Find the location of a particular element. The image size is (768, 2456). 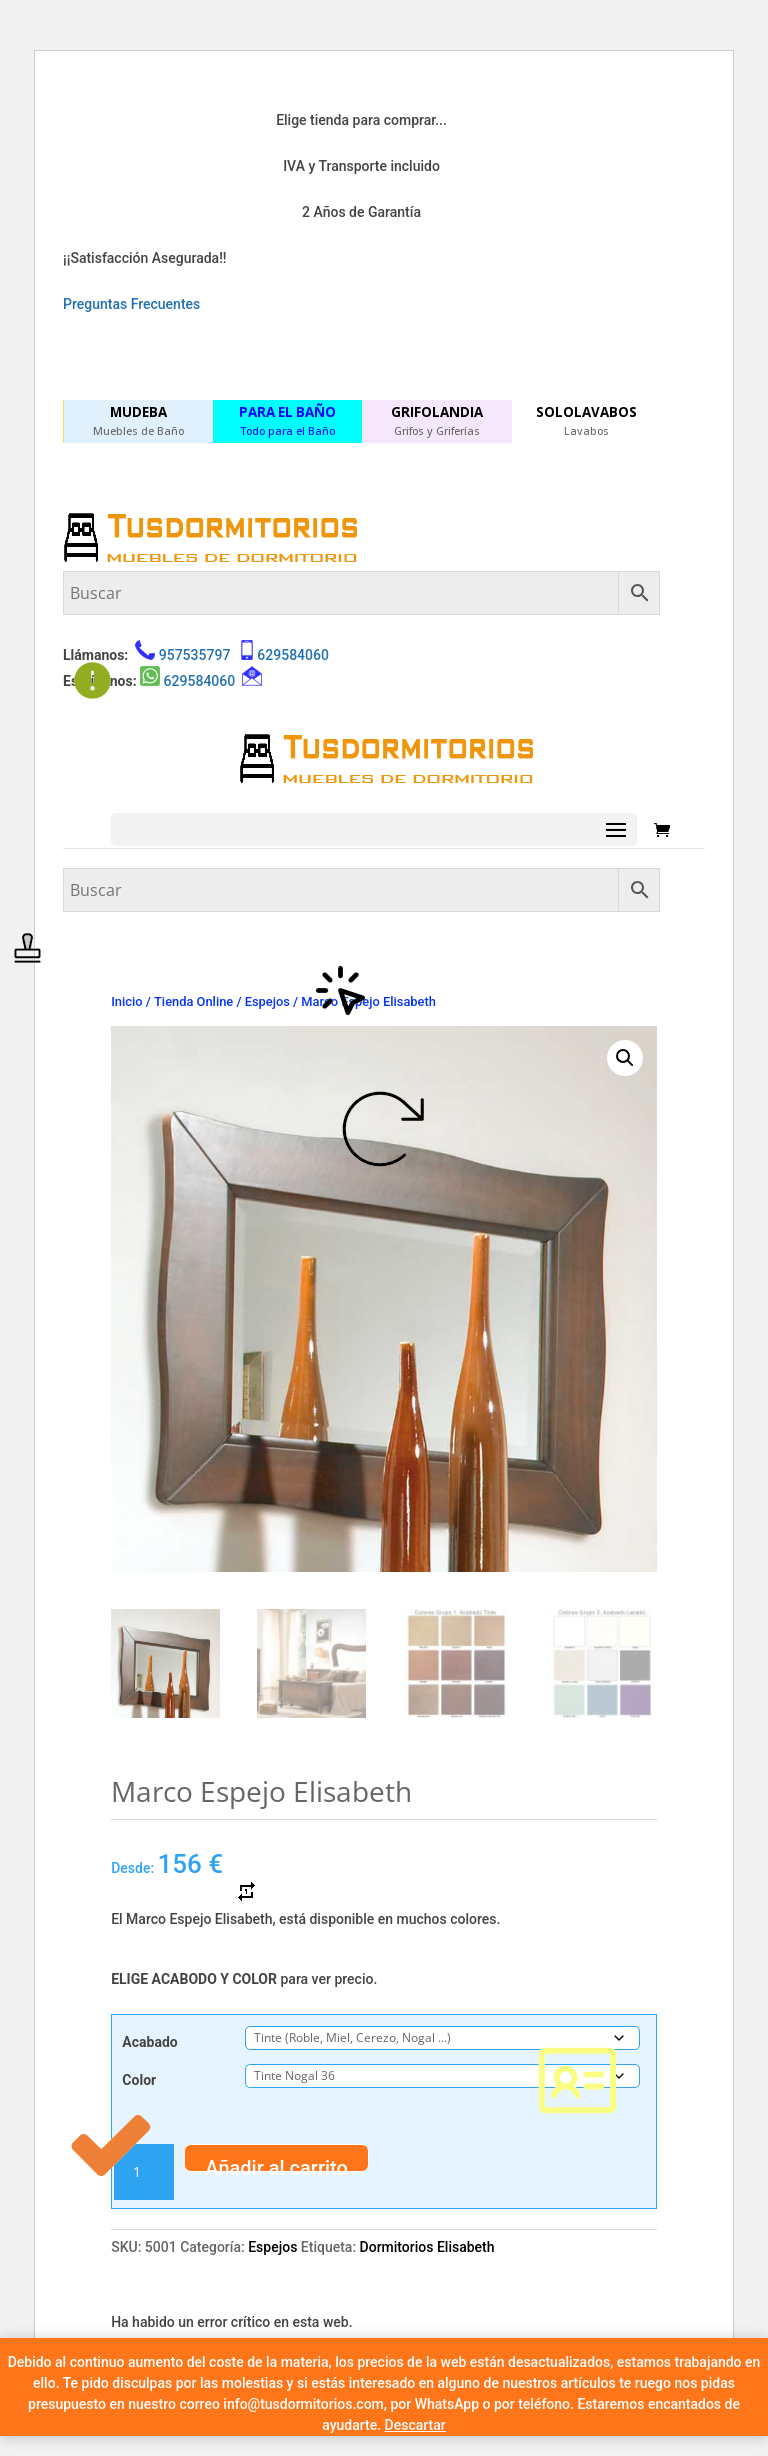

apply a stamp or seal to a document is located at coordinates (27, 948).